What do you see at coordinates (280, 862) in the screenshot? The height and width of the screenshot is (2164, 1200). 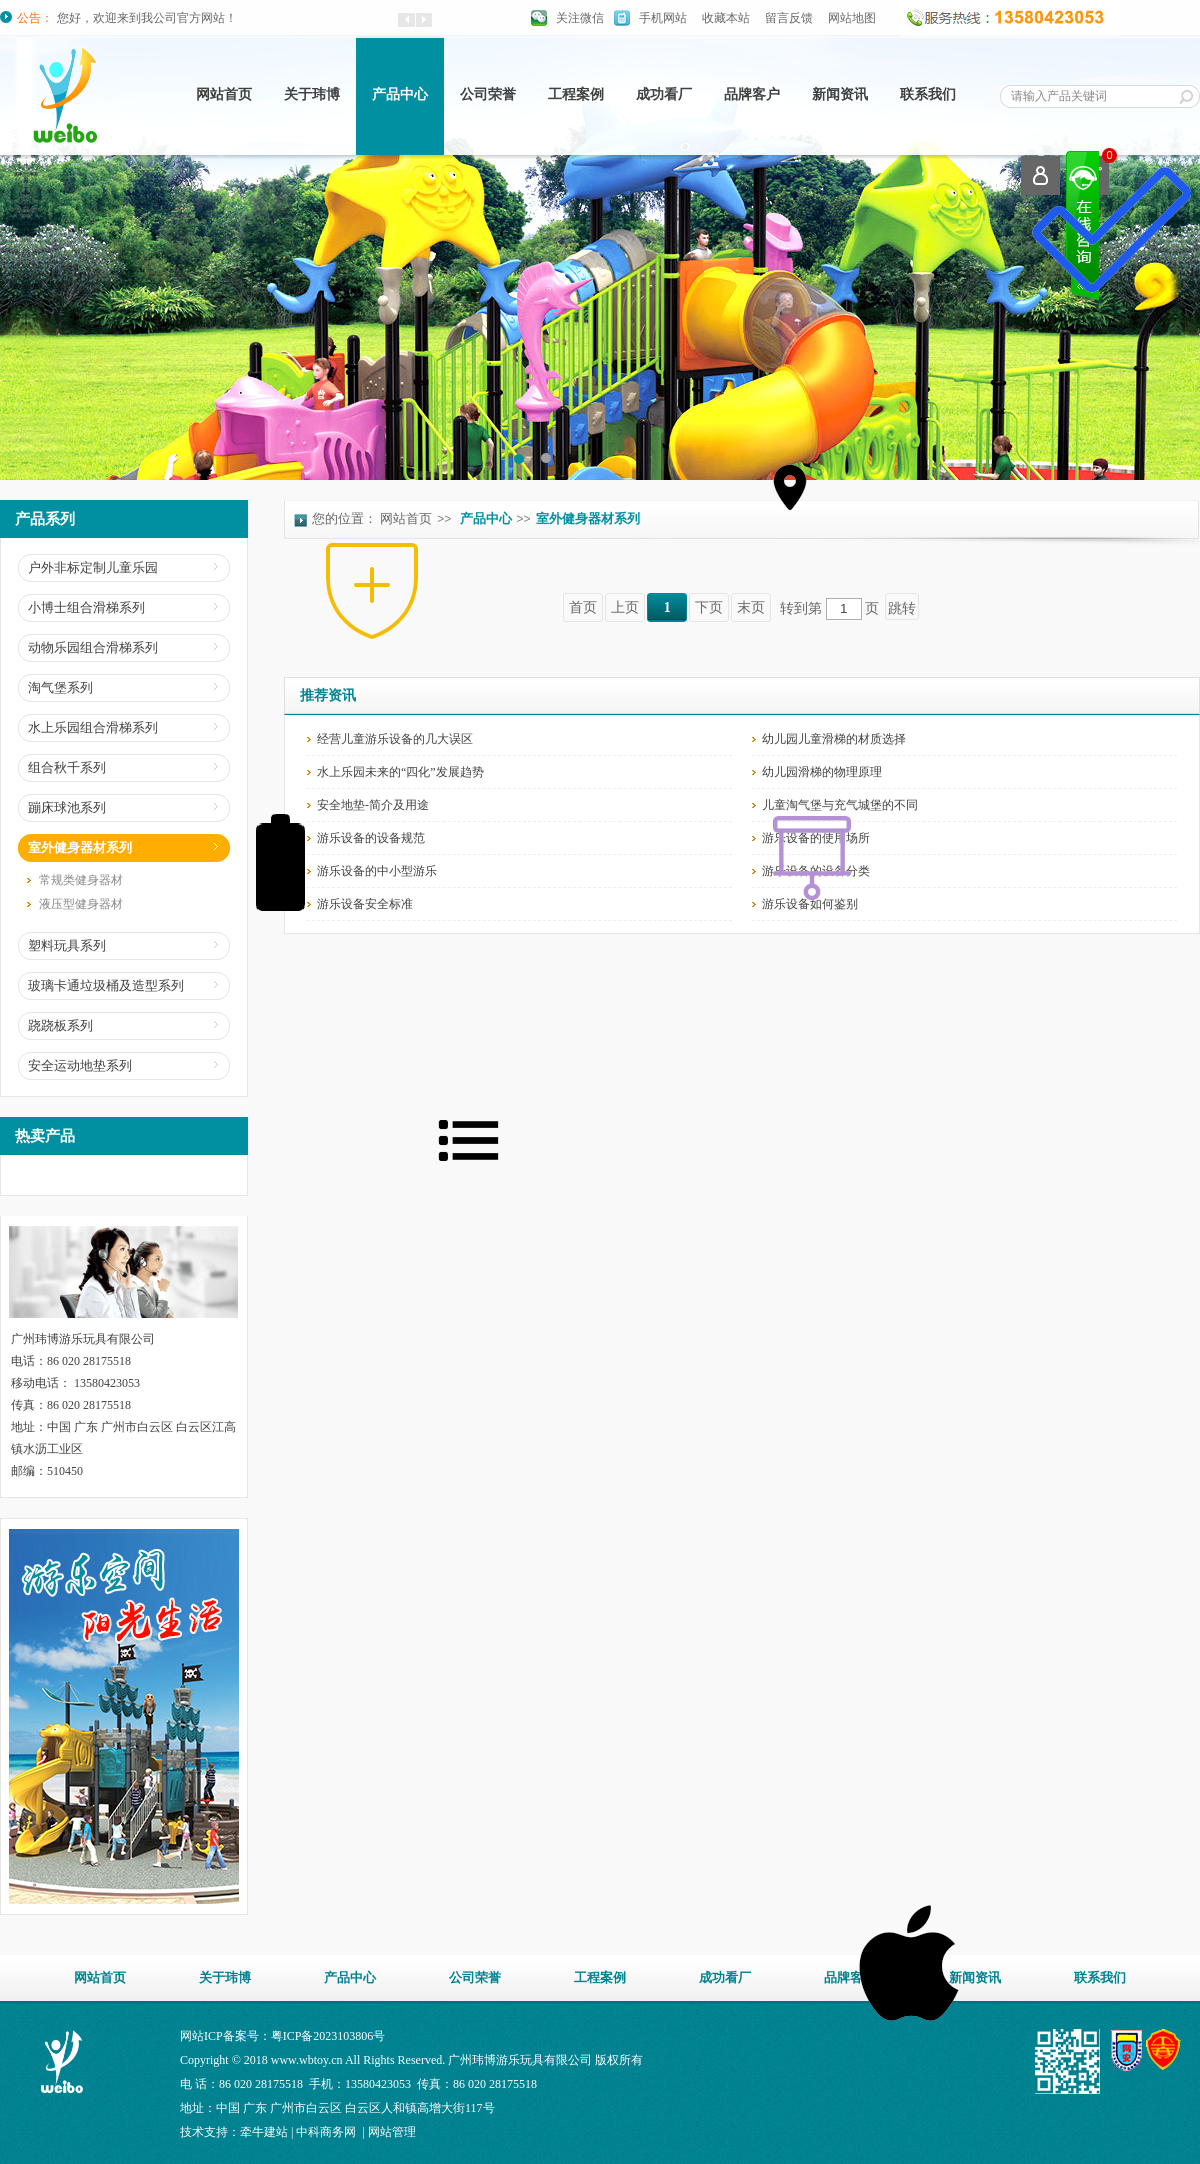 I see `indicates battery is fully charged` at bounding box center [280, 862].